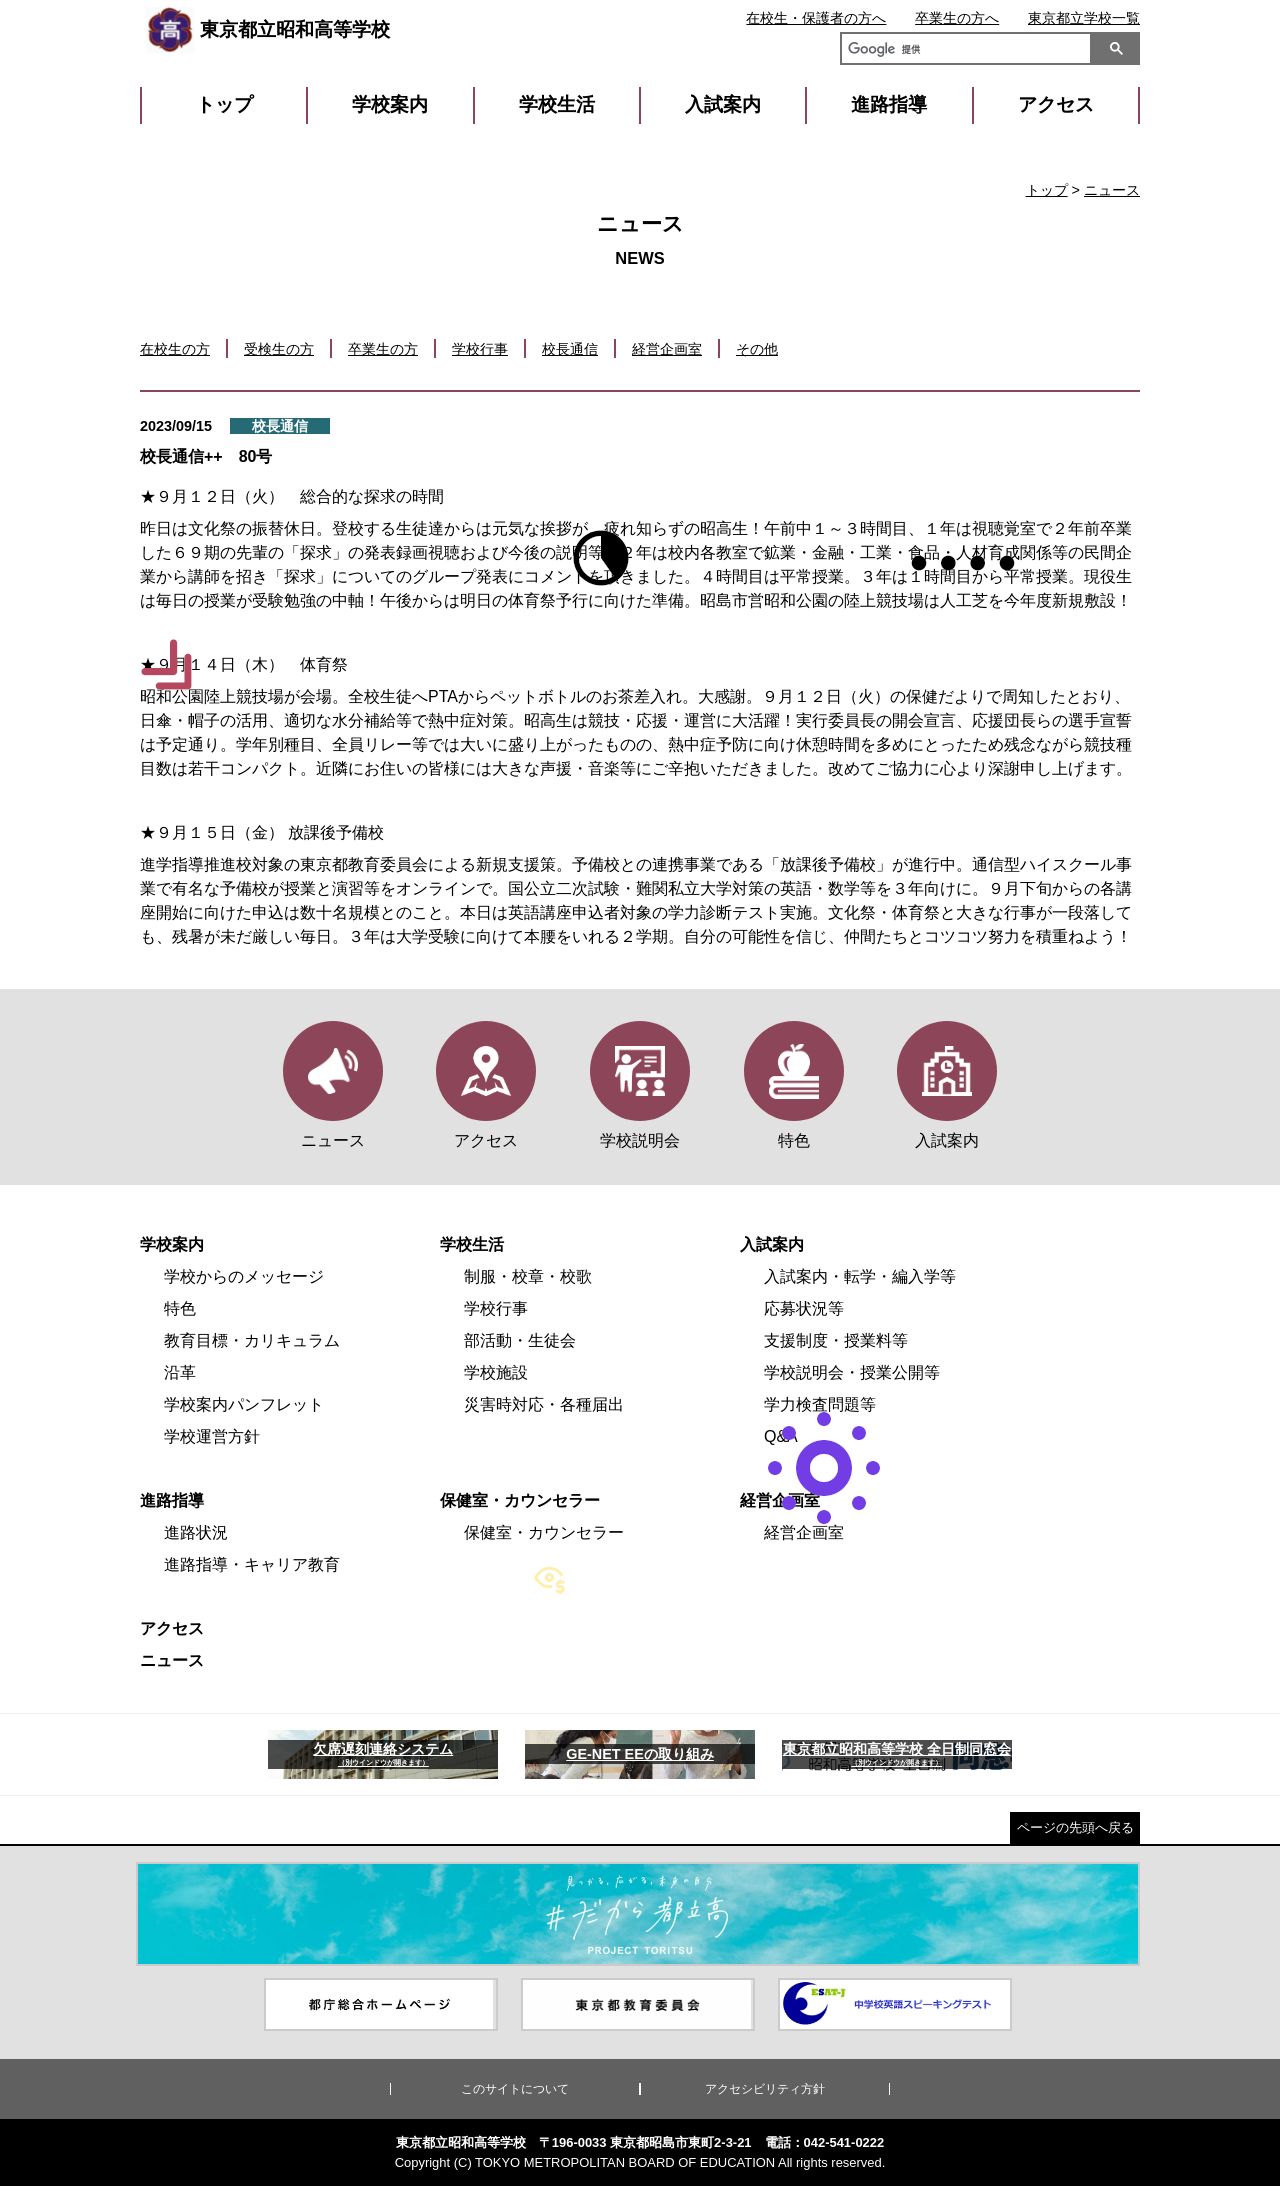 This screenshot has width=1280, height=2186. What do you see at coordinates (963, 519) in the screenshot?
I see `indicates very weak or minimal signal strength` at bounding box center [963, 519].